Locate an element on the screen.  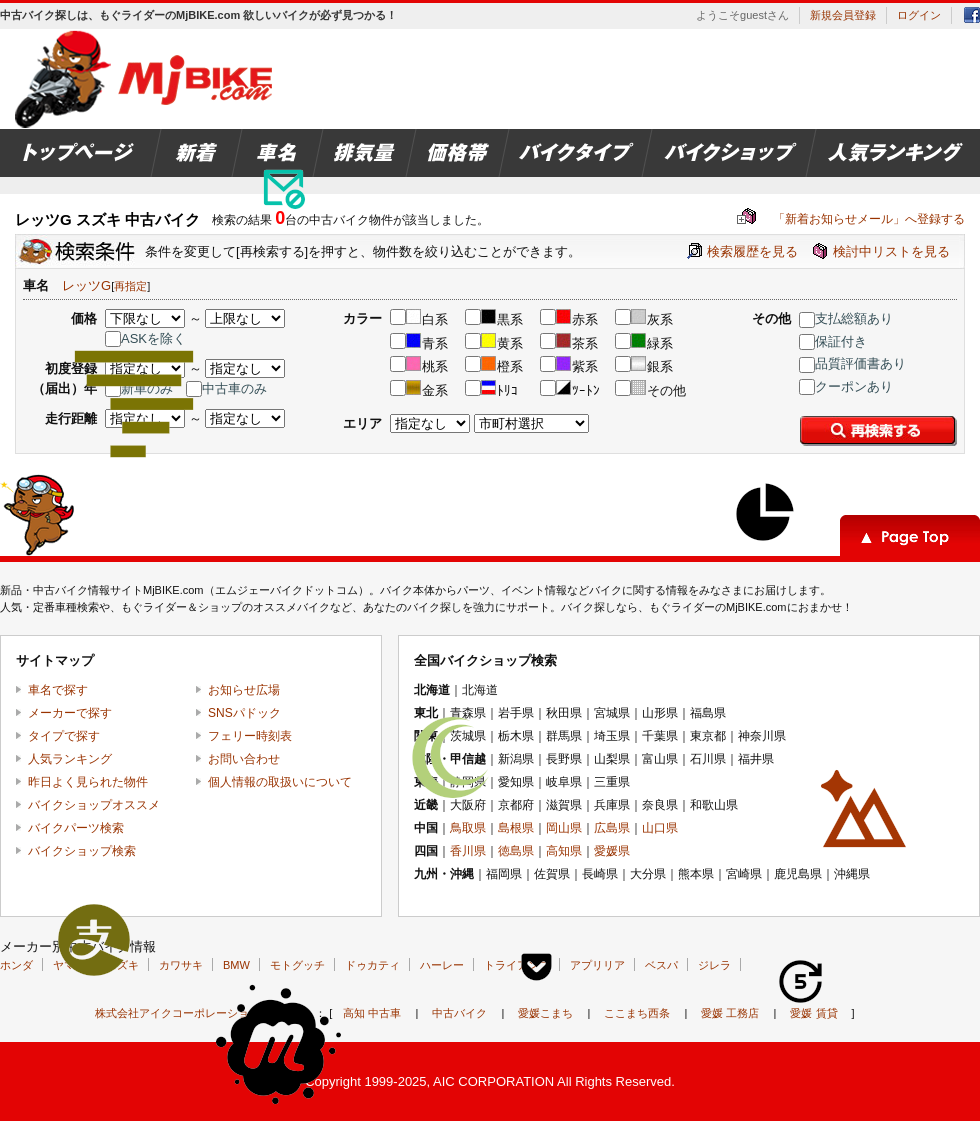
indicates tornado or severe weather warning is located at coordinates (134, 404).